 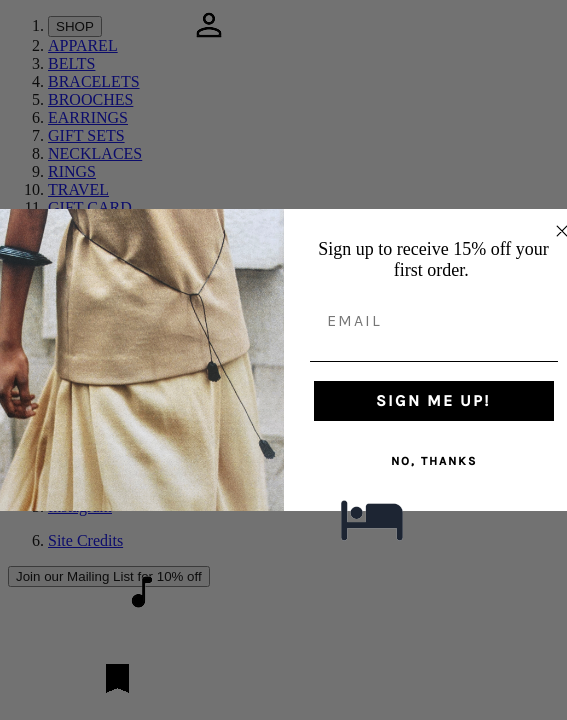 I want to click on book a hotel or accommodation, so click(x=372, y=519).